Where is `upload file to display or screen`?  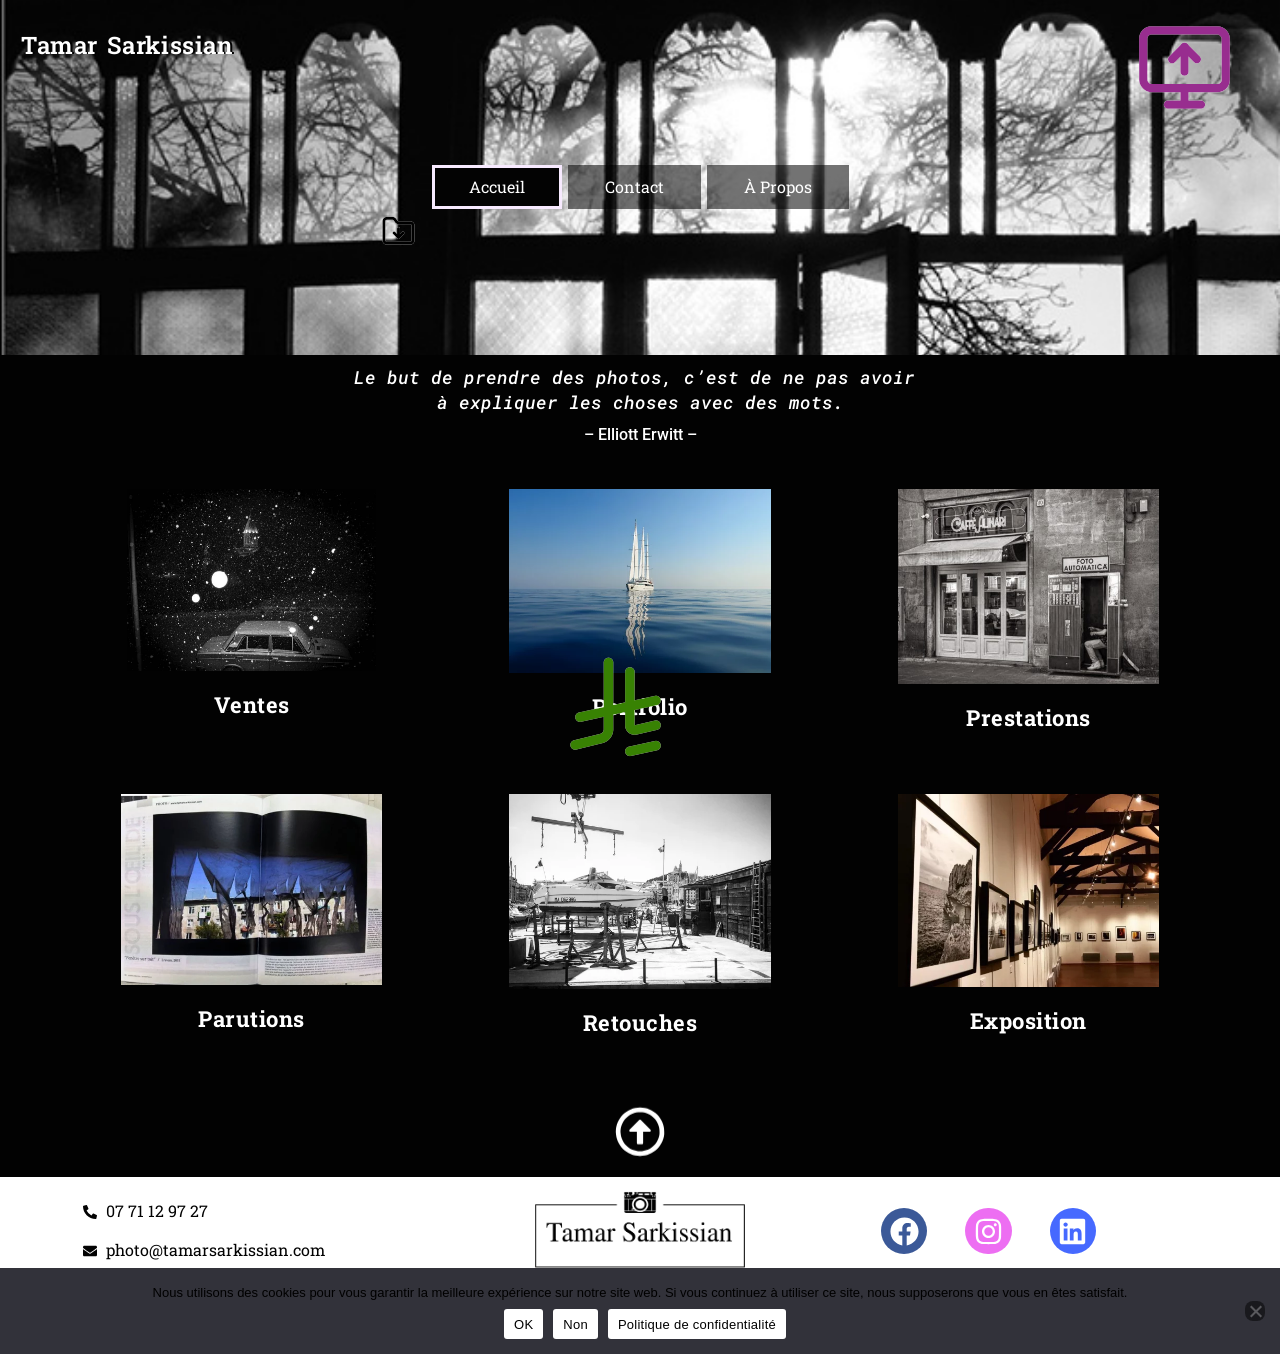 upload file to display or screen is located at coordinates (1184, 67).